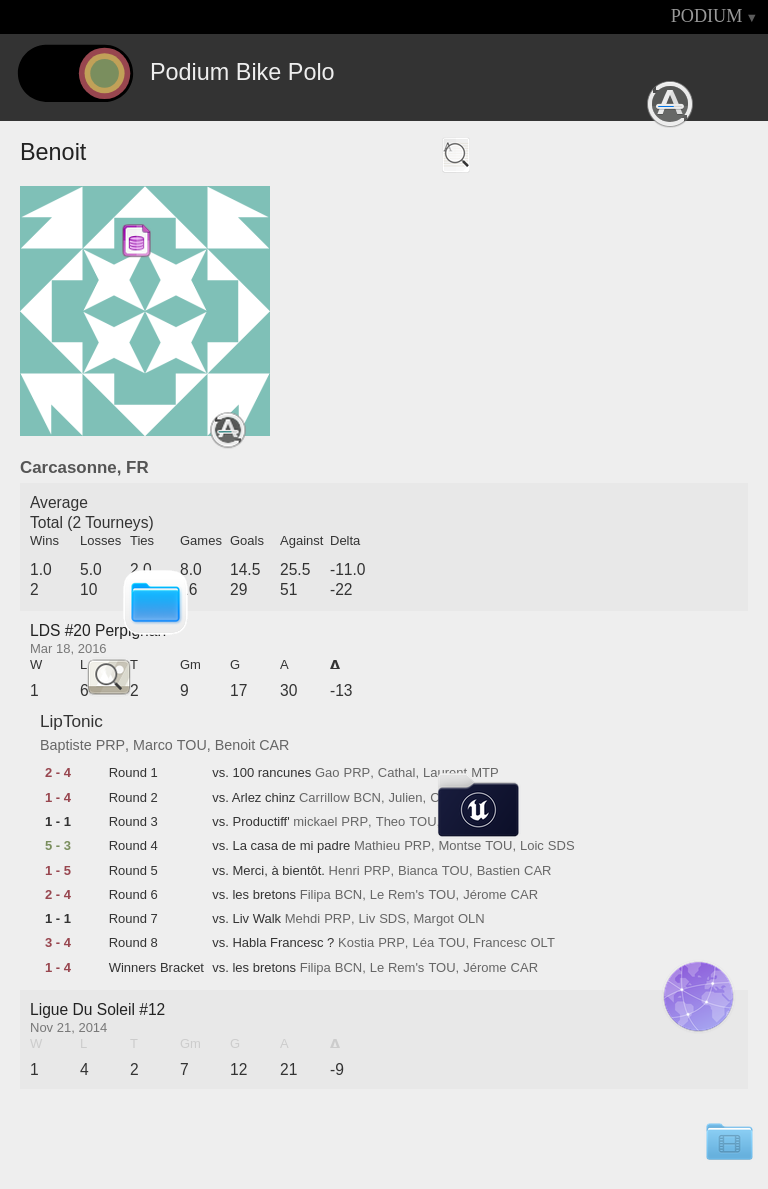  What do you see at coordinates (456, 155) in the screenshot?
I see `open document viewer application` at bounding box center [456, 155].